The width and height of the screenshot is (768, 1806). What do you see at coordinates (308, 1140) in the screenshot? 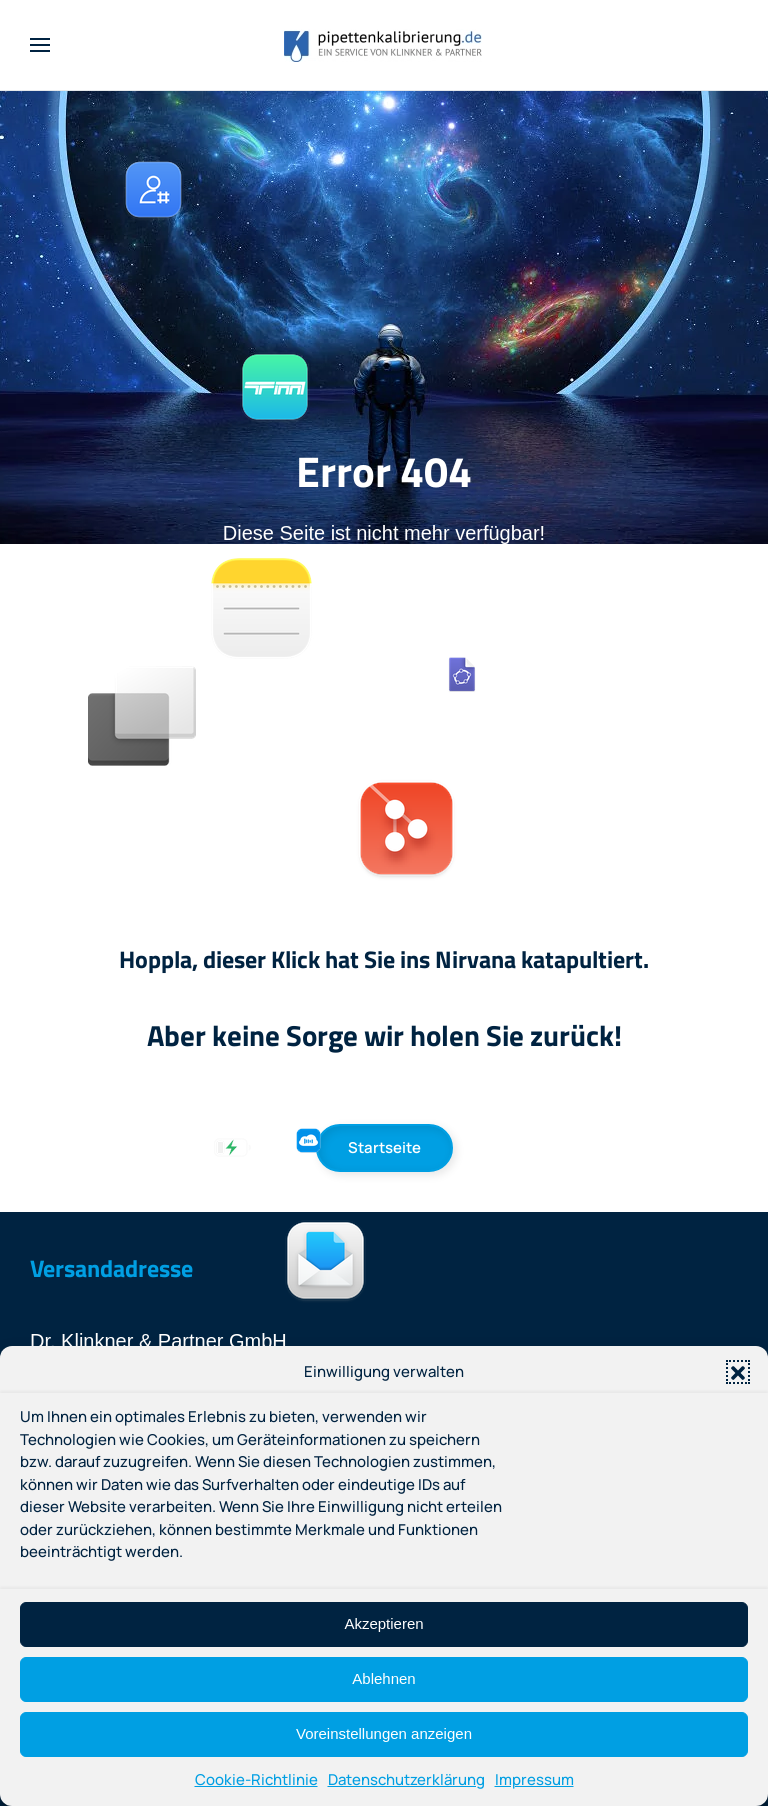
I see `open qcm cloud music streaming app` at bounding box center [308, 1140].